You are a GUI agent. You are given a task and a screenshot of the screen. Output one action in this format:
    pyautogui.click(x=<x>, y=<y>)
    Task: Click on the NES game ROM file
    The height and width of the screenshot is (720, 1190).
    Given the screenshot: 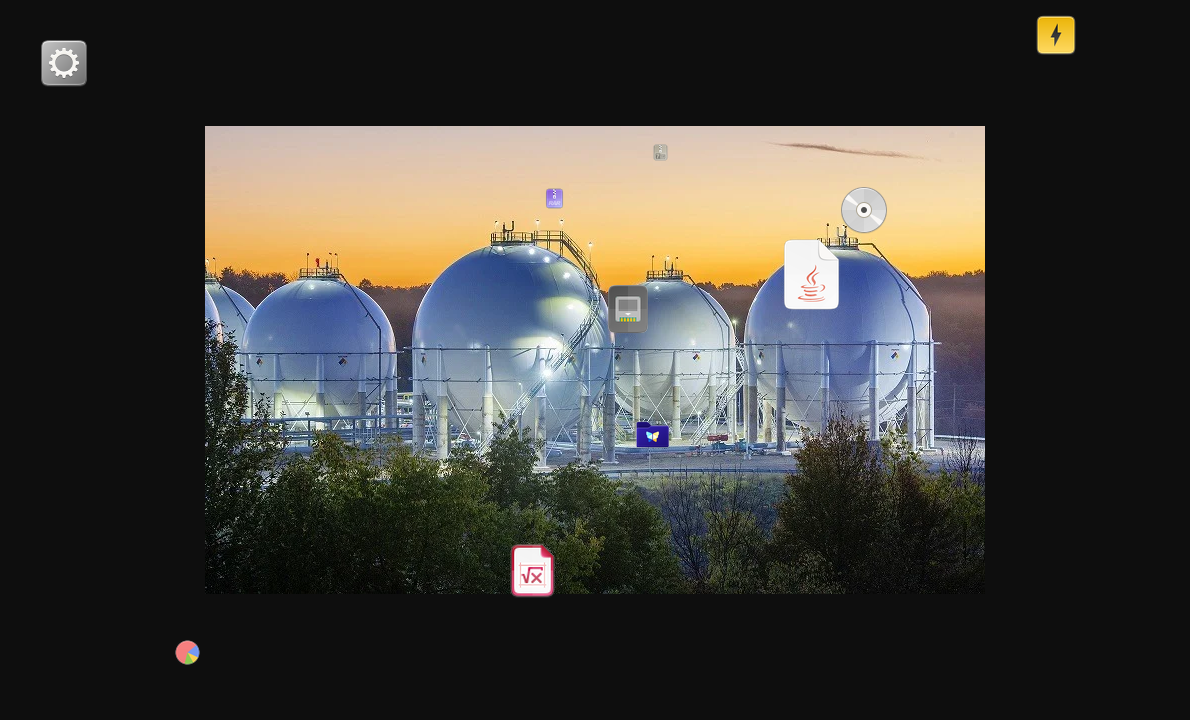 What is the action you would take?
    pyautogui.click(x=628, y=309)
    